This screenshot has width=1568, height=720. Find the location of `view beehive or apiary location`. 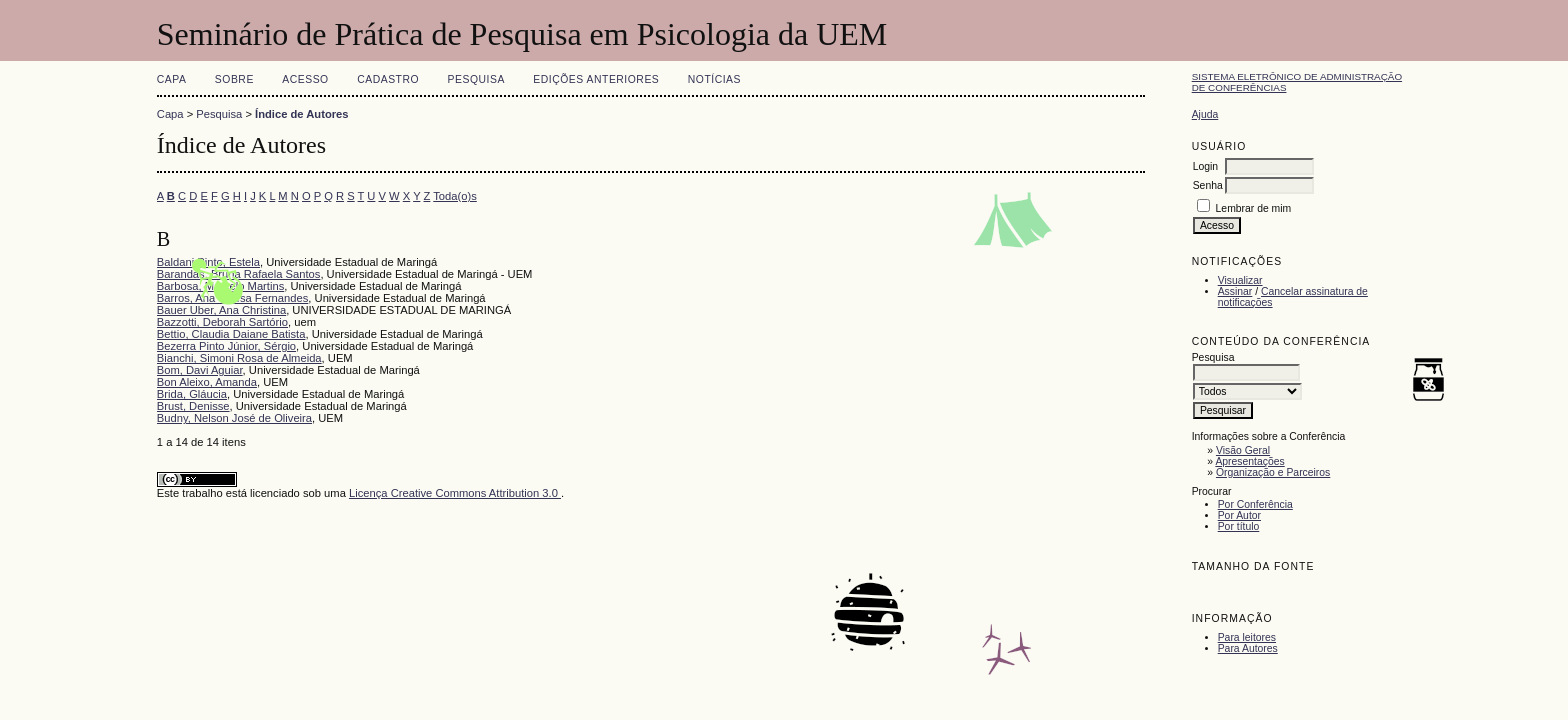

view beehive or apiary location is located at coordinates (869, 611).